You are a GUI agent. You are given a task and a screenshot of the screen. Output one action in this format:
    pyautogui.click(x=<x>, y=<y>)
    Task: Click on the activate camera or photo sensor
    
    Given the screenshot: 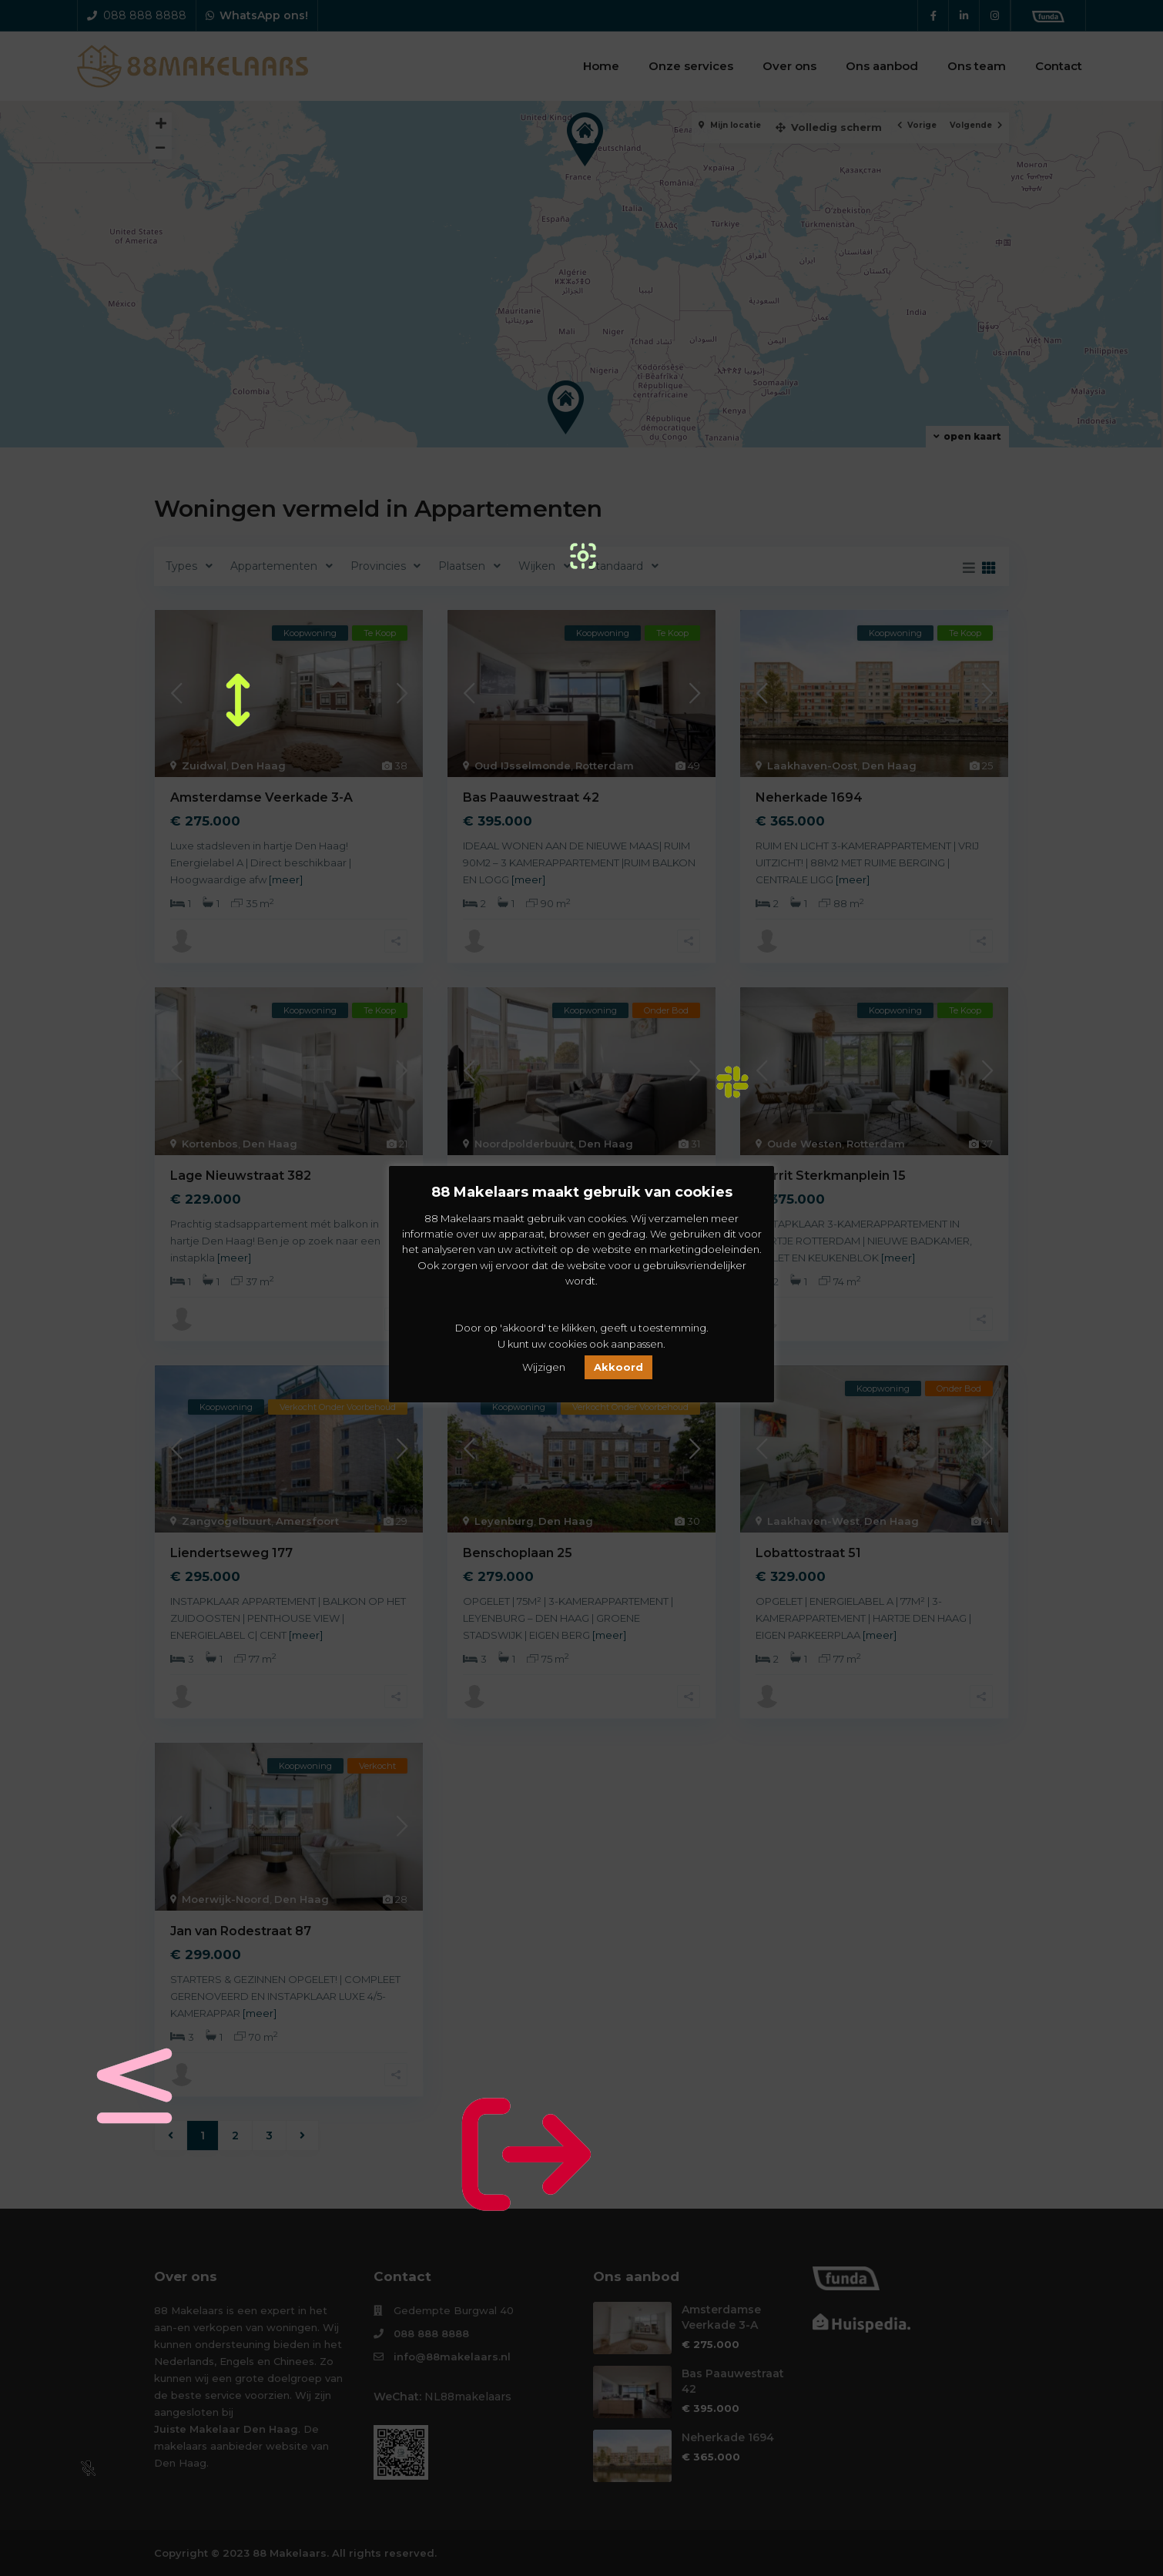 What is the action you would take?
    pyautogui.click(x=583, y=556)
    